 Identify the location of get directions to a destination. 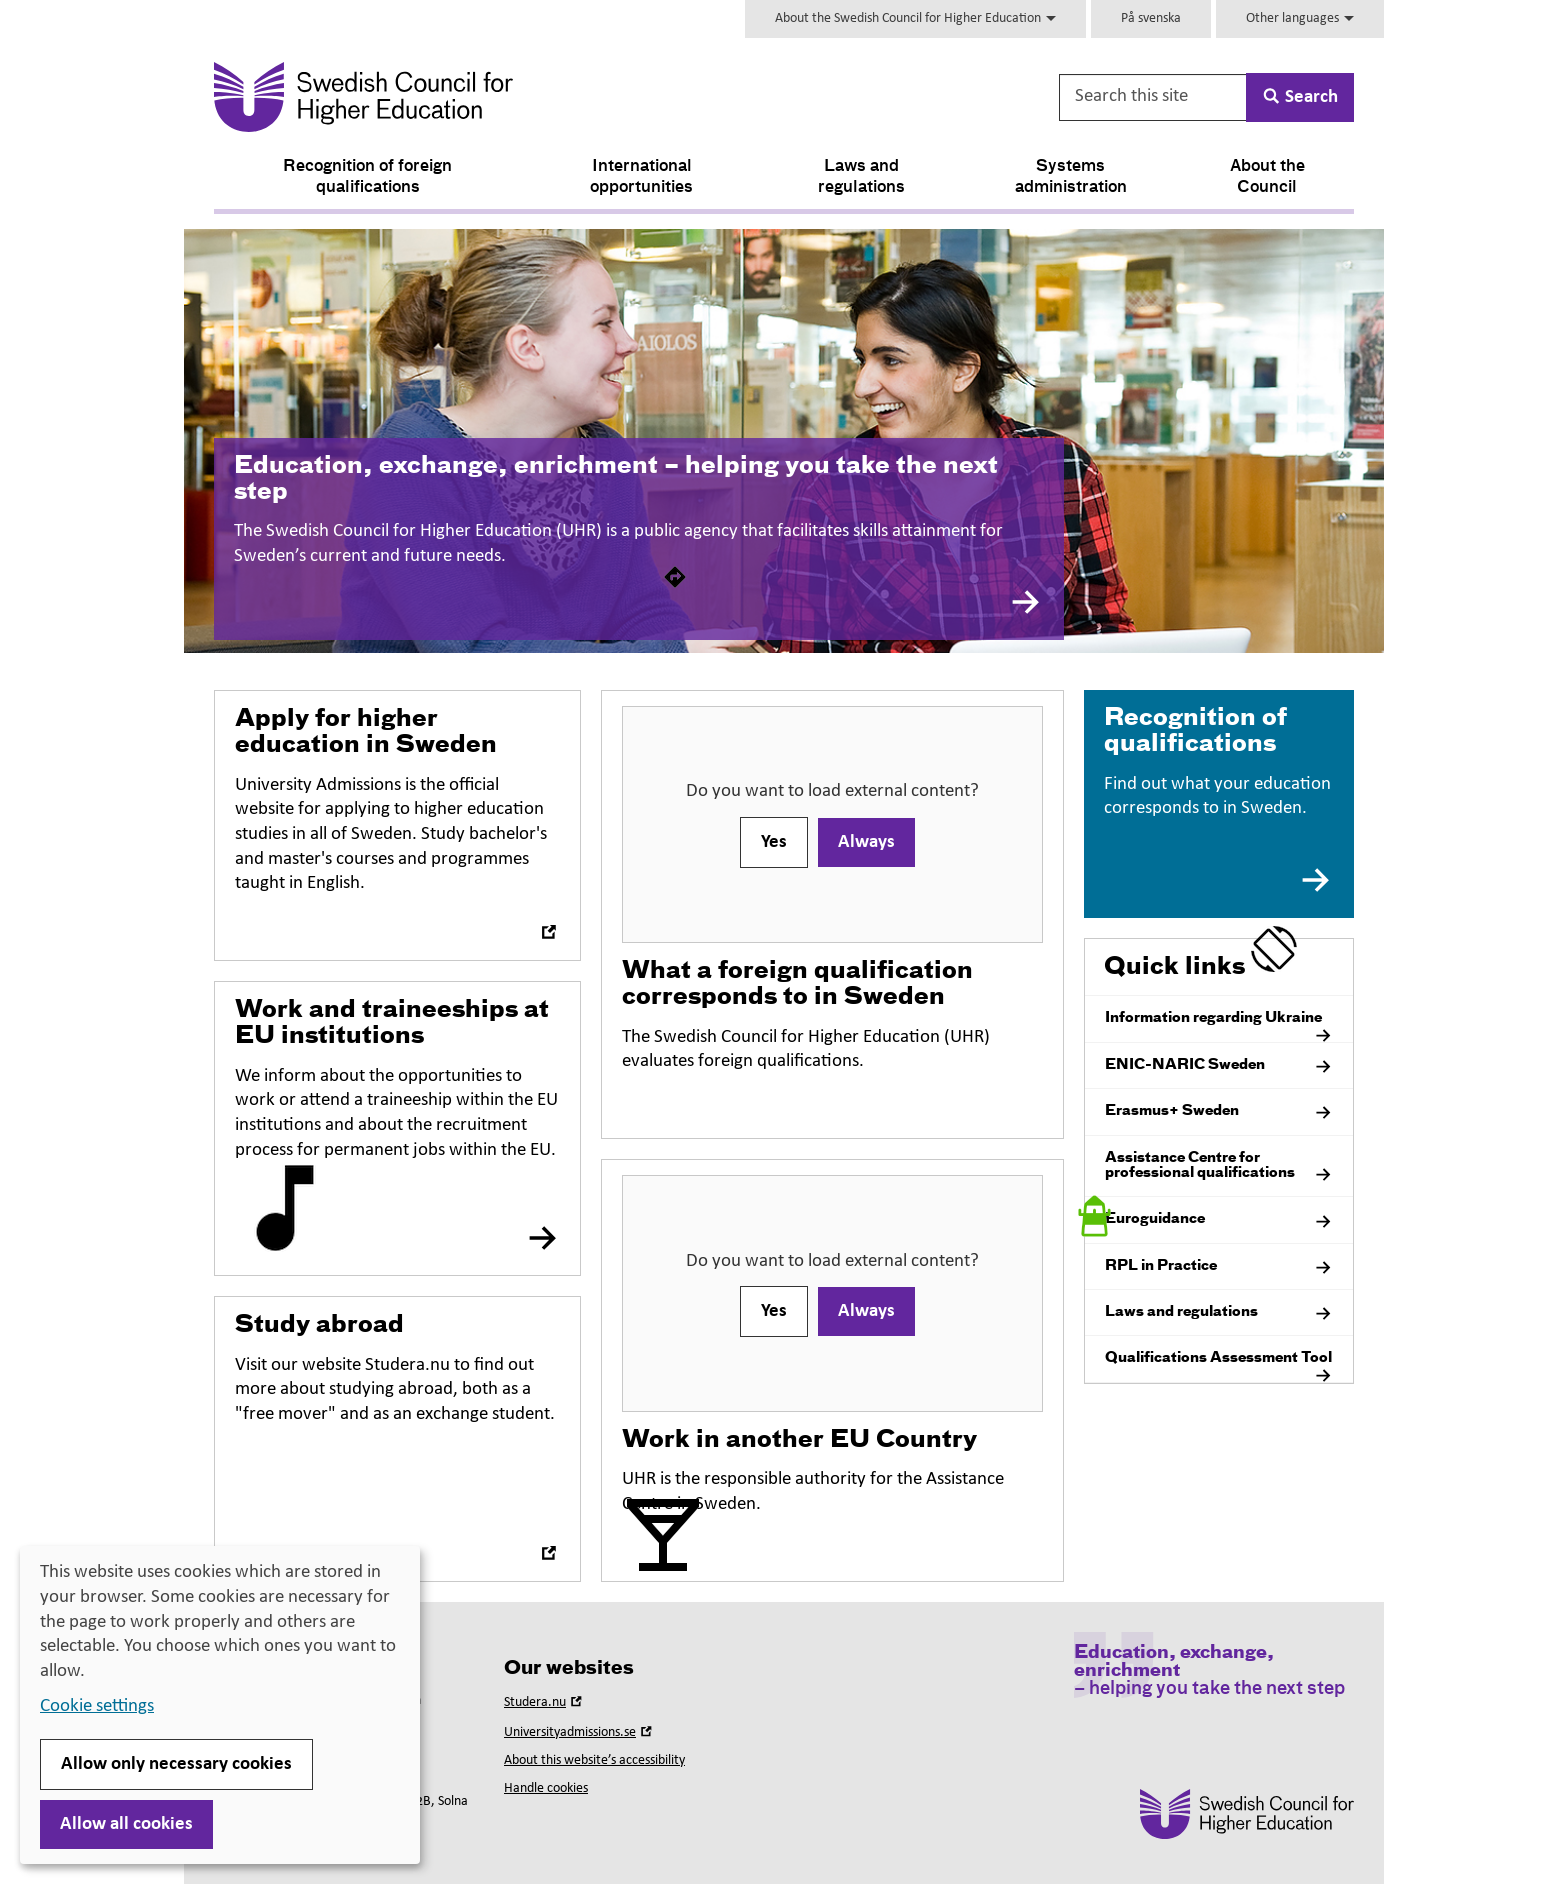
(675, 577).